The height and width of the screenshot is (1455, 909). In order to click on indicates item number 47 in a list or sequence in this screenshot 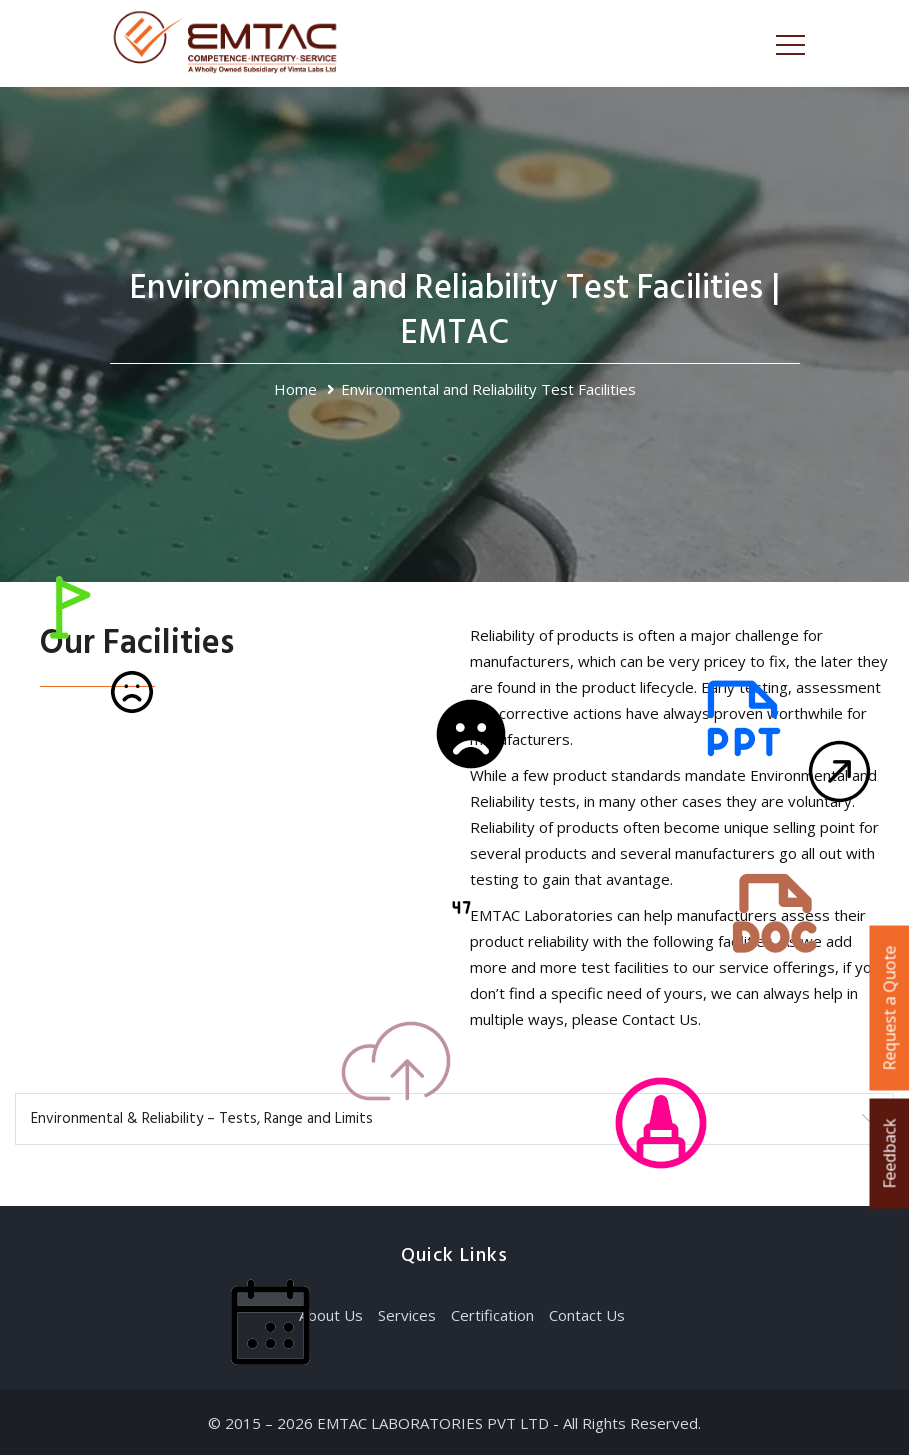, I will do `click(461, 907)`.